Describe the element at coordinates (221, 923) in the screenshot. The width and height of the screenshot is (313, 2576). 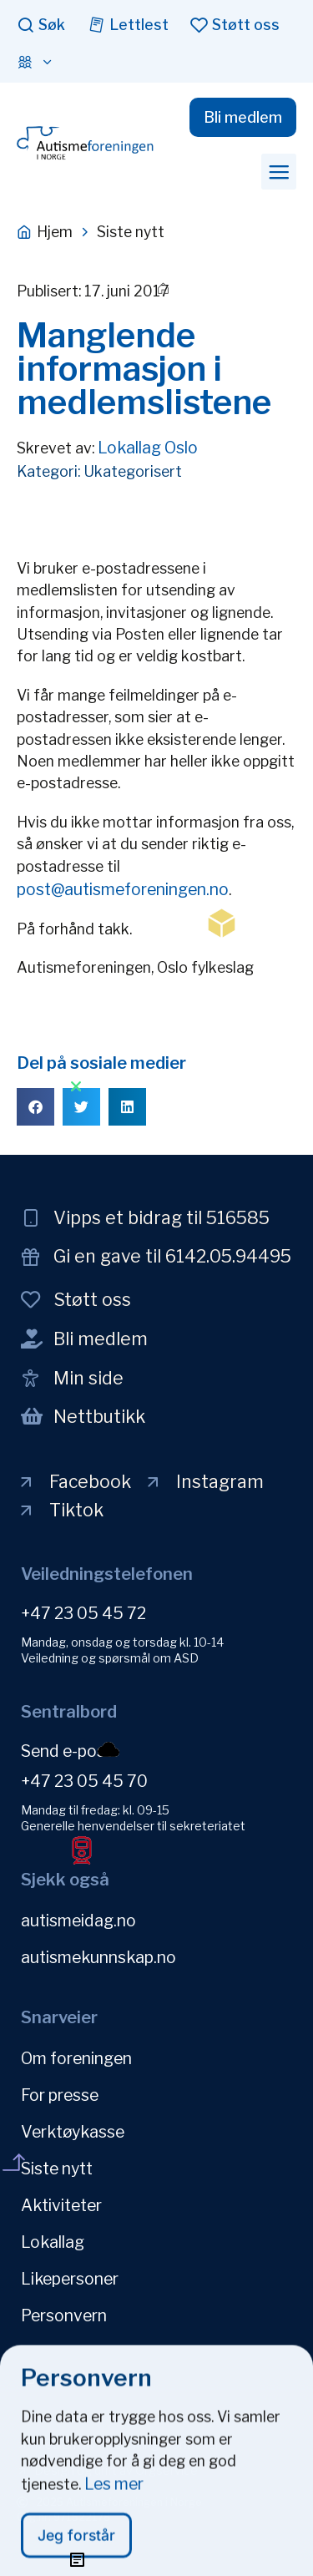
I see `view 3D model or object` at that location.